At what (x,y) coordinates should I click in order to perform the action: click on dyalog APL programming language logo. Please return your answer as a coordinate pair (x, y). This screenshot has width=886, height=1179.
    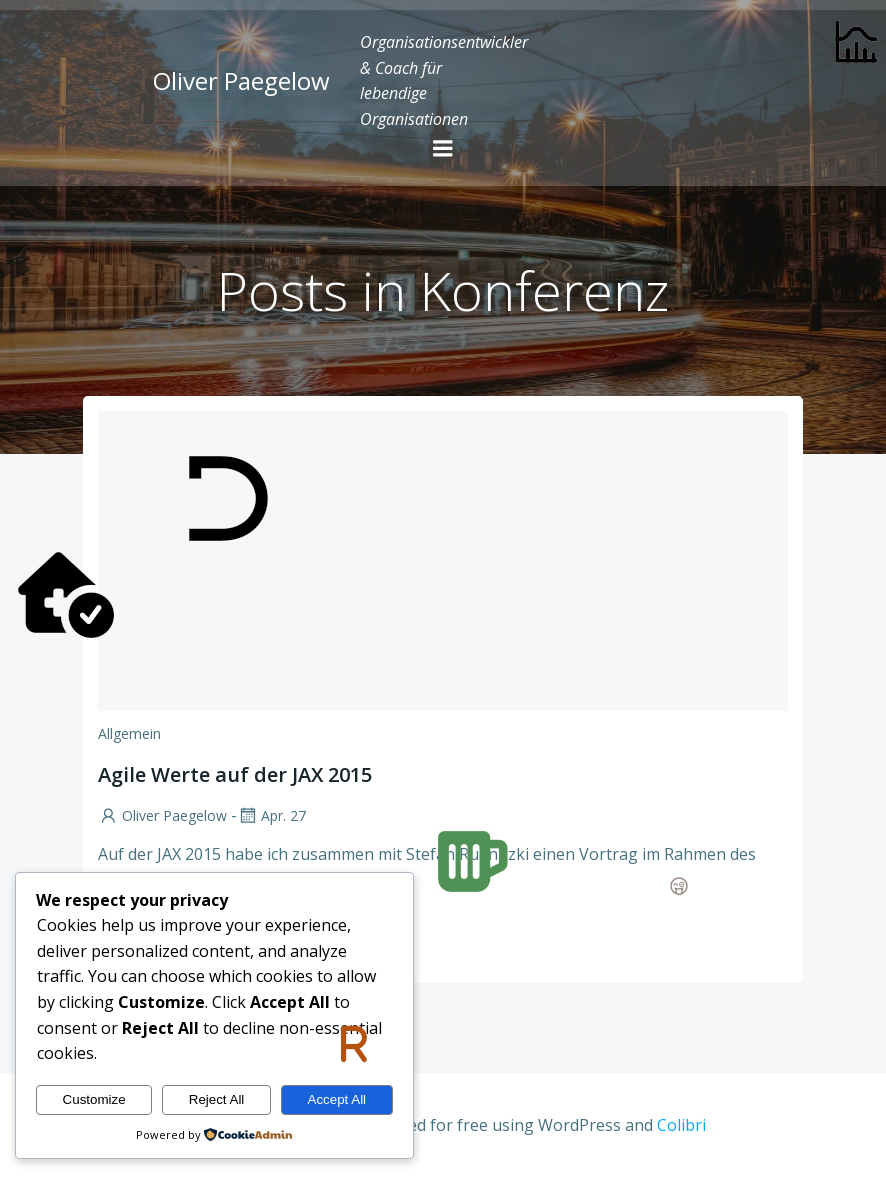
    Looking at the image, I should click on (228, 498).